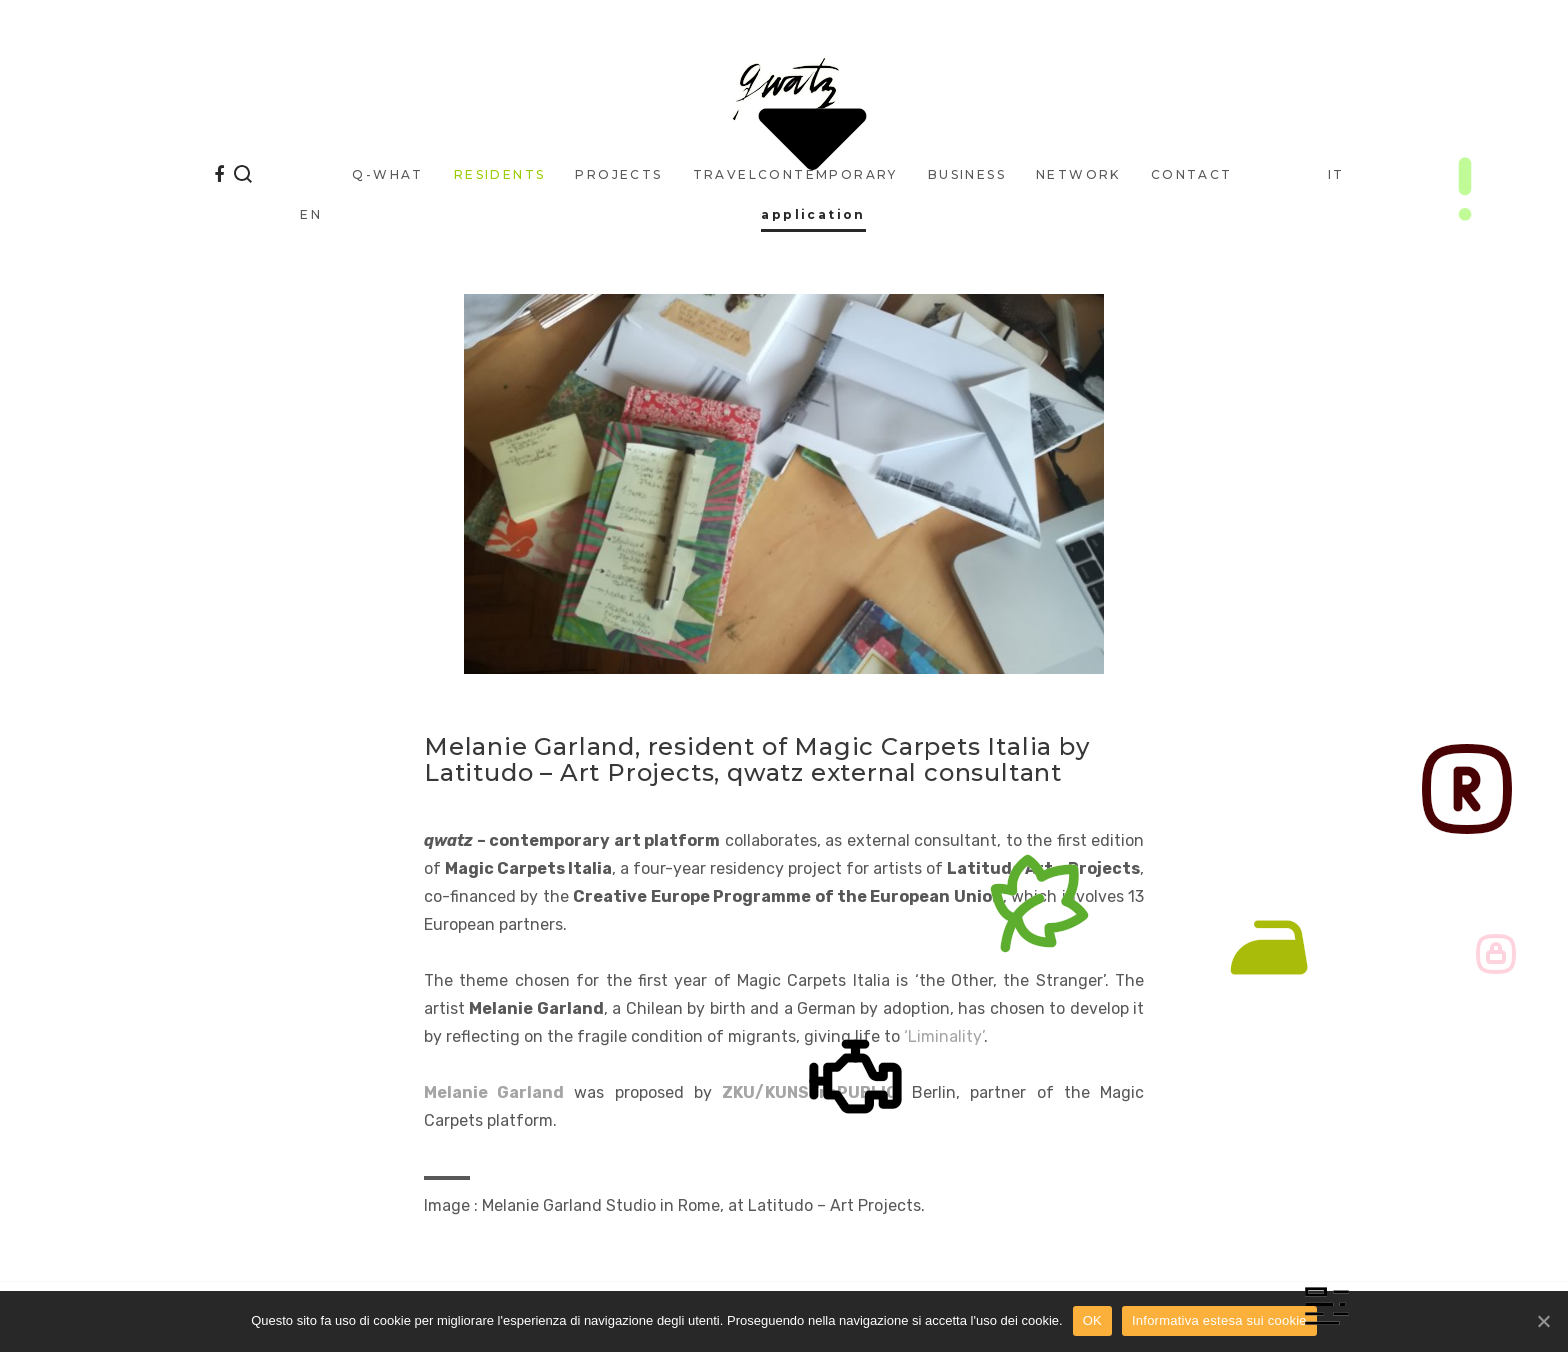  I want to click on expand a dropdown menu, so click(812, 131).